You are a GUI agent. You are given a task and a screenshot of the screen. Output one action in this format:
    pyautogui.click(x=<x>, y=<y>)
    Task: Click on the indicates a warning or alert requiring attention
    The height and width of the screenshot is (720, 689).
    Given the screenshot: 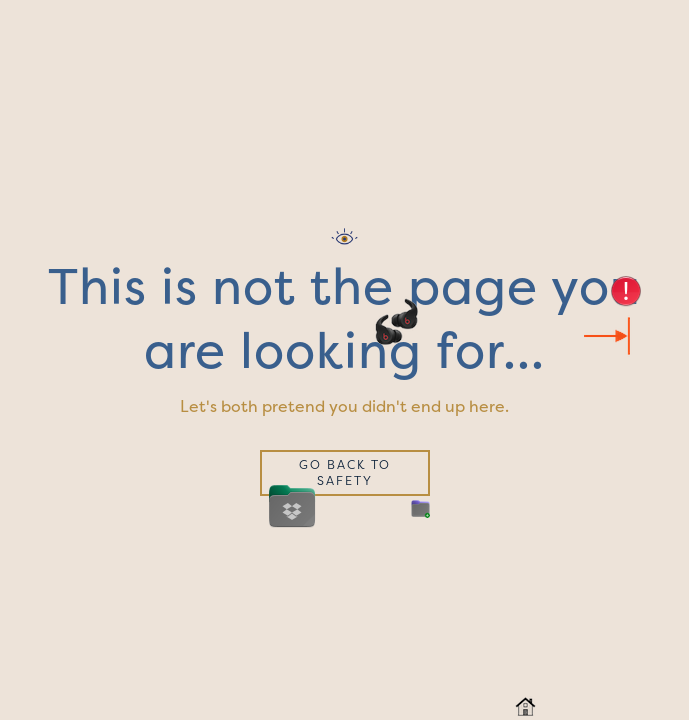 What is the action you would take?
    pyautogui.click(x=626, y=291)
    